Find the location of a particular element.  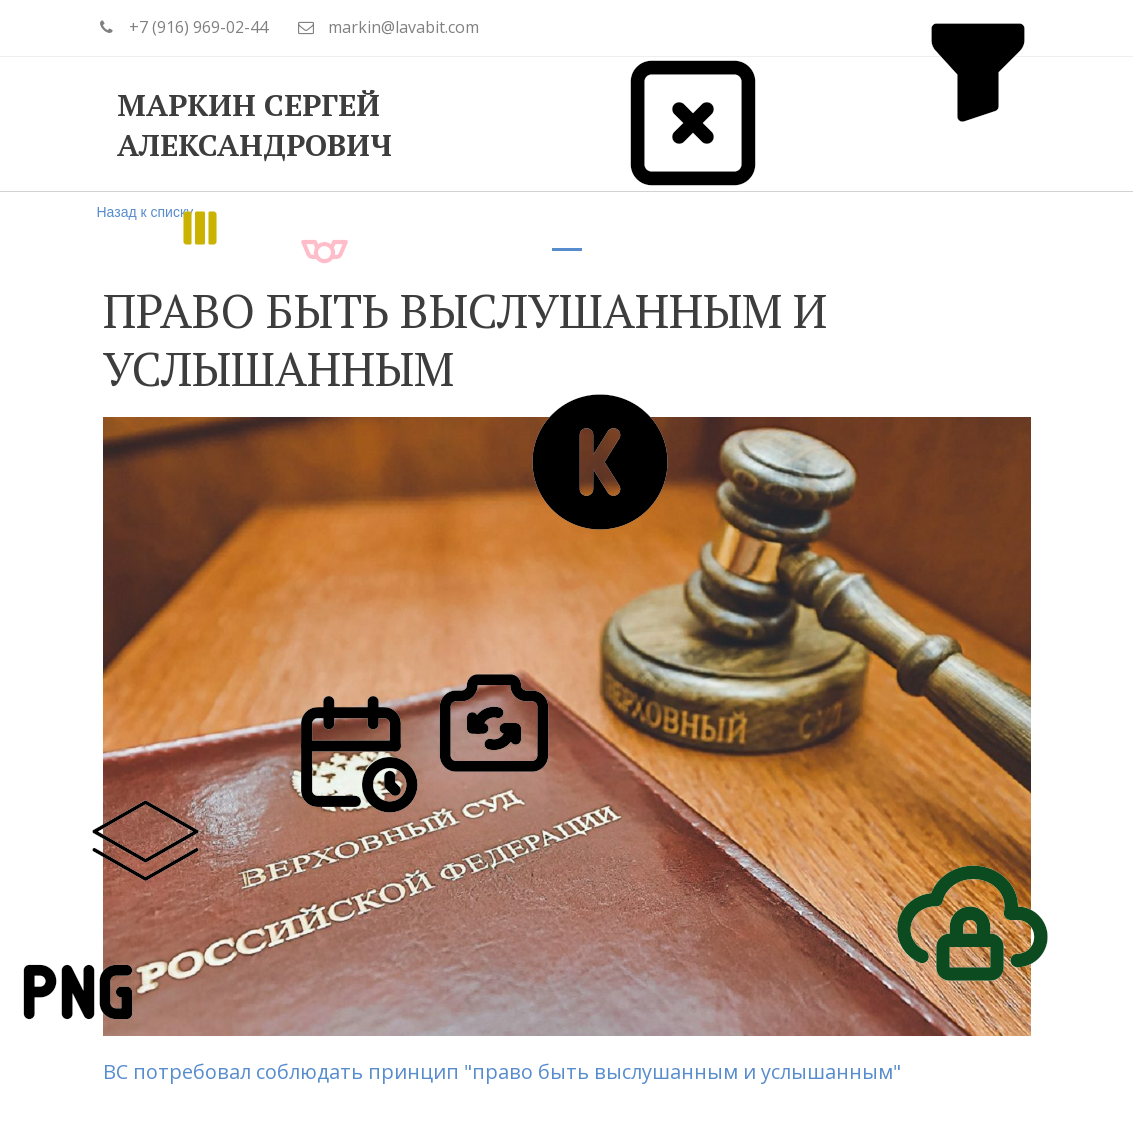

switch to three-column layout is located at coordinates (200, 228).